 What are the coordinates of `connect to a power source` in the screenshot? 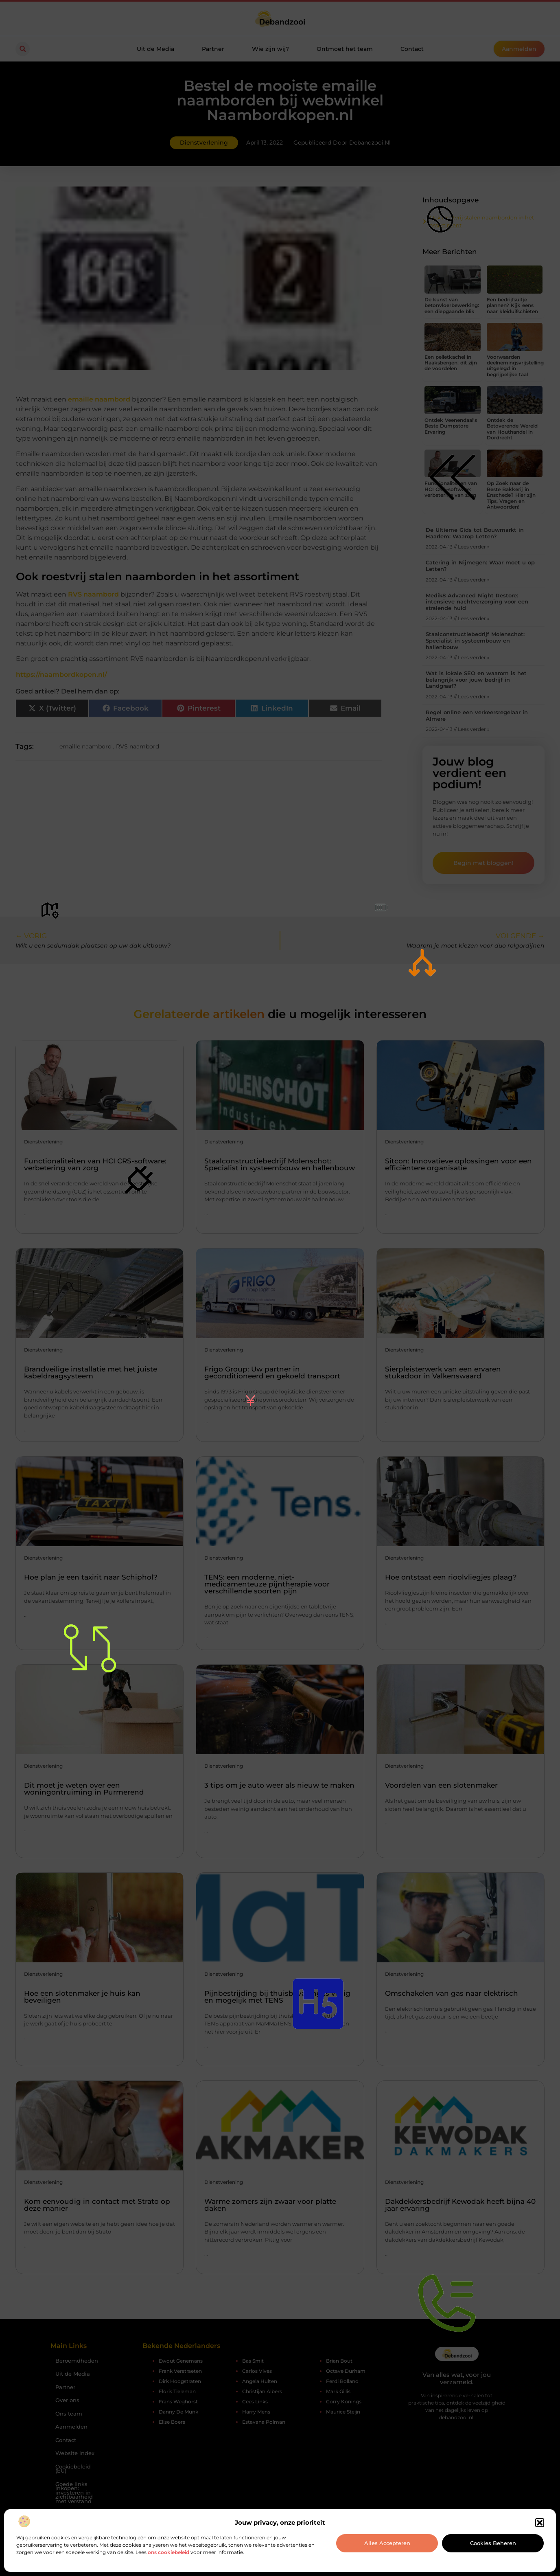 It's located at (138, 1180).